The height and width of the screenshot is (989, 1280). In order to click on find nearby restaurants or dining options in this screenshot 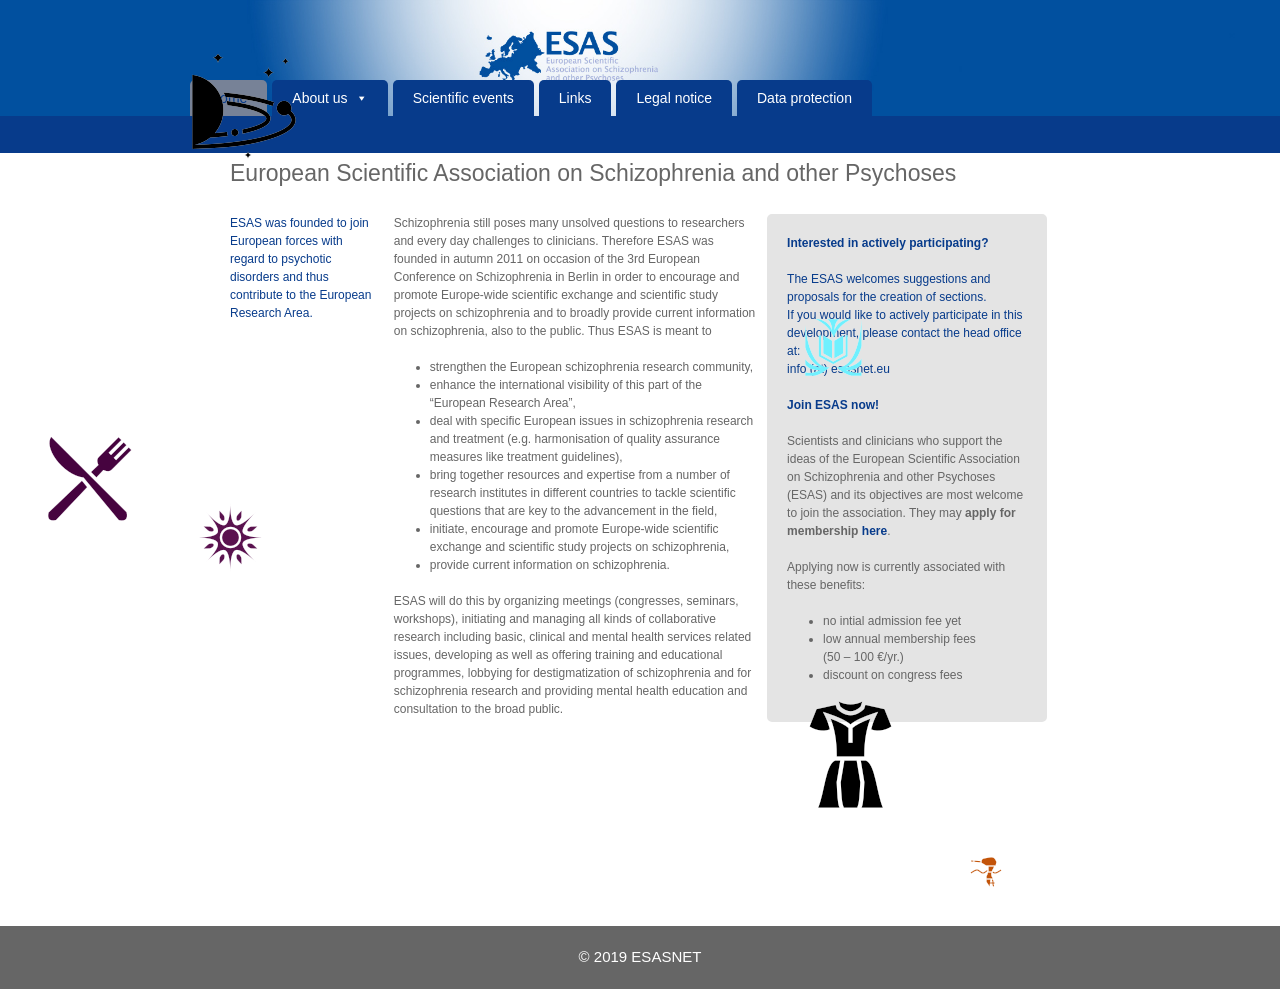, I will do `click(90, 478)`.